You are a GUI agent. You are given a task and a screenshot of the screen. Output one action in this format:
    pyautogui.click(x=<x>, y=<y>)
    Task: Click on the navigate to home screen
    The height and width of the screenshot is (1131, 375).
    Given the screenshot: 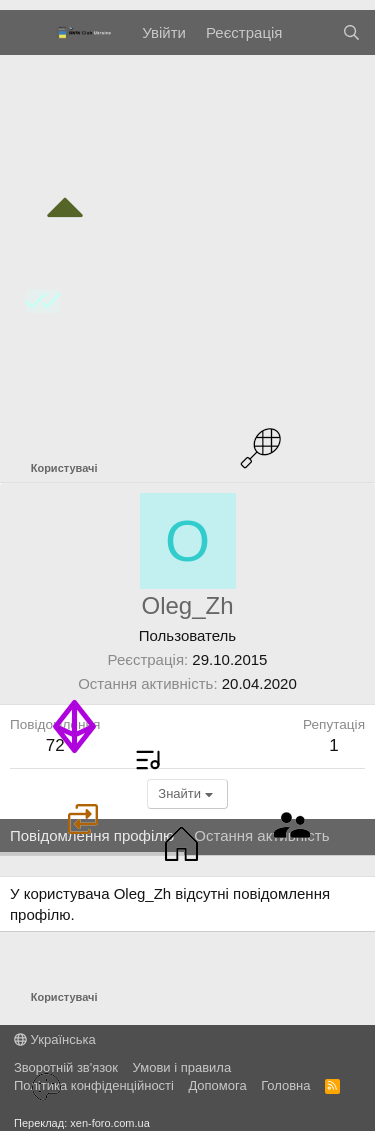 What is the action you would take?
    pyautogui.click(x=181, y=844)
    